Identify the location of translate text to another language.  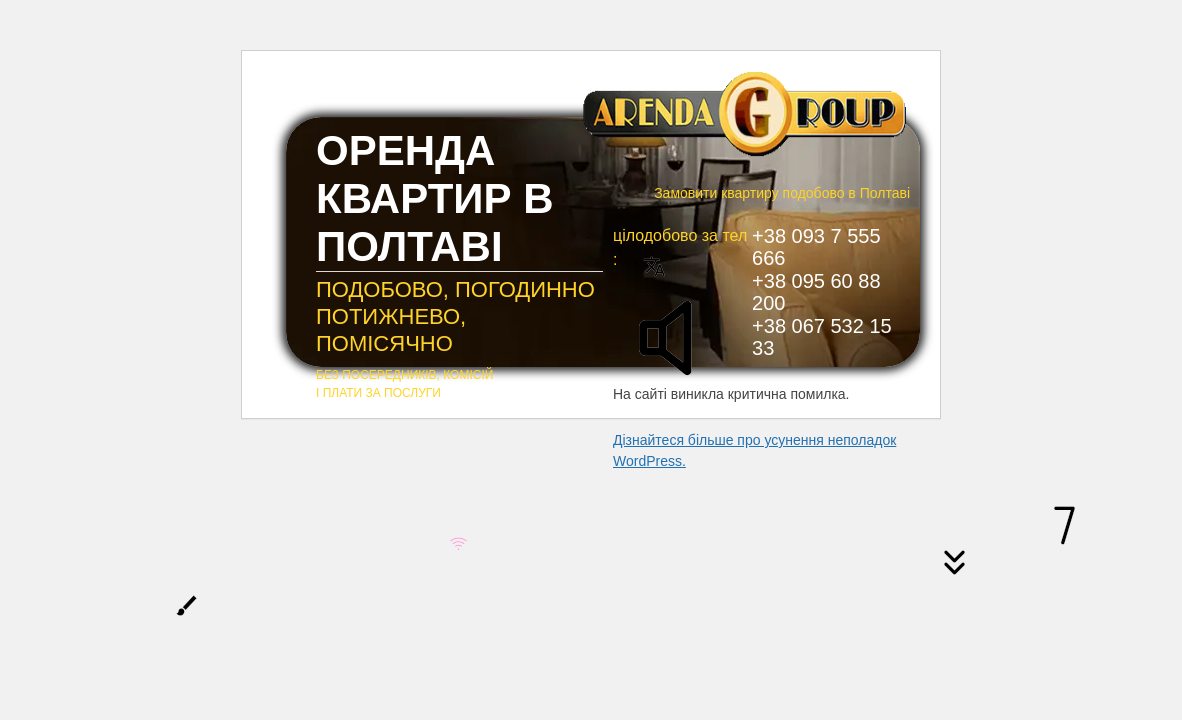
(654, 266).